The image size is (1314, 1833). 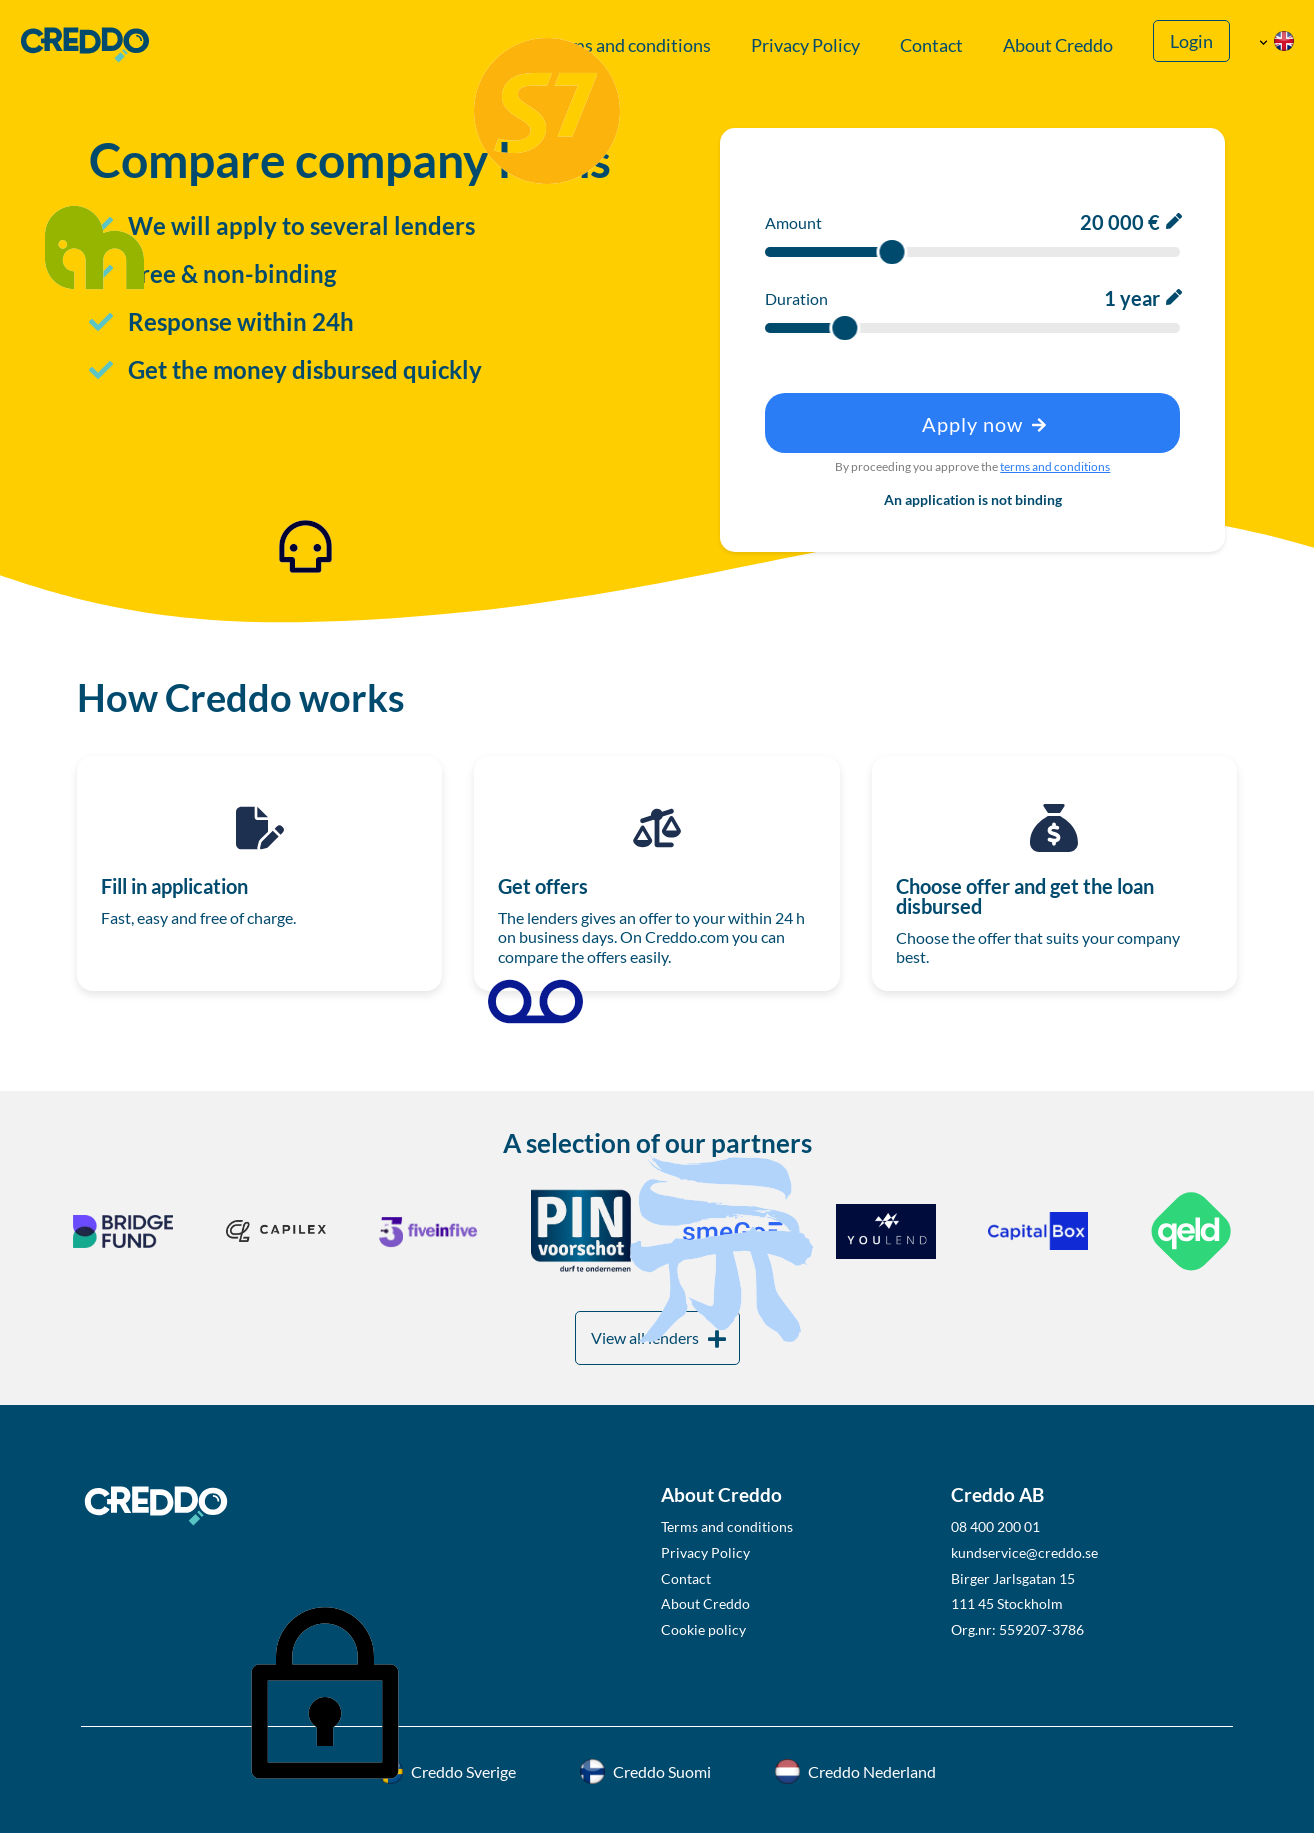 I want to click on access voicemail messages, so click(x=535, y=1003).